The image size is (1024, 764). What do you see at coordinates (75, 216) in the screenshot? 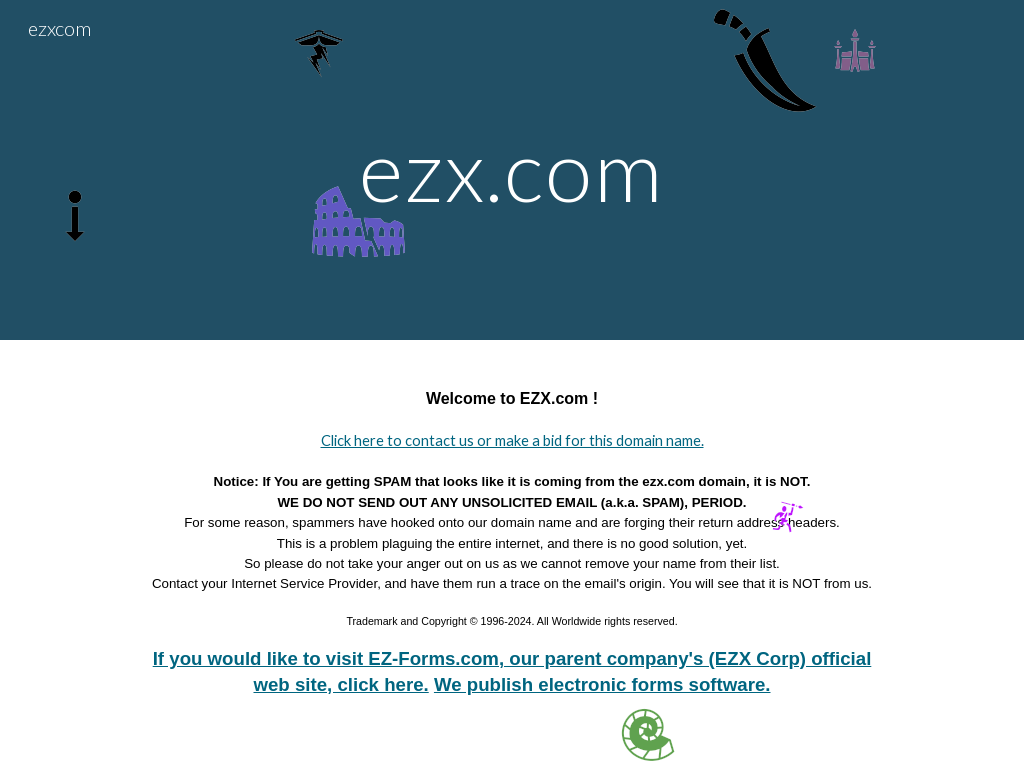
I see `indicates a falling or dropping action in gameplay` at bounding box center [75, 216].